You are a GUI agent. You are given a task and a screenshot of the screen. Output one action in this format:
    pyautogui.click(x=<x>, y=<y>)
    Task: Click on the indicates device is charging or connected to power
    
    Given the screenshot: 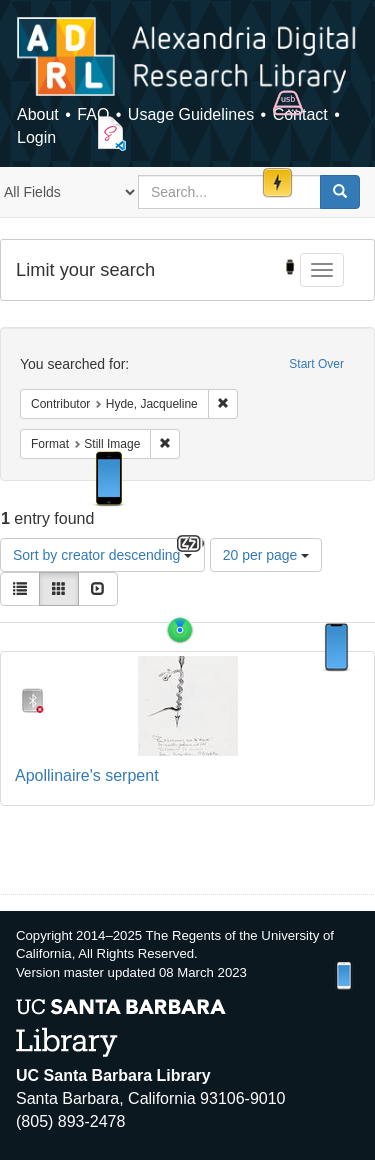 What is the action you would take?
    pyautogui.click(x=190, y=543)
    